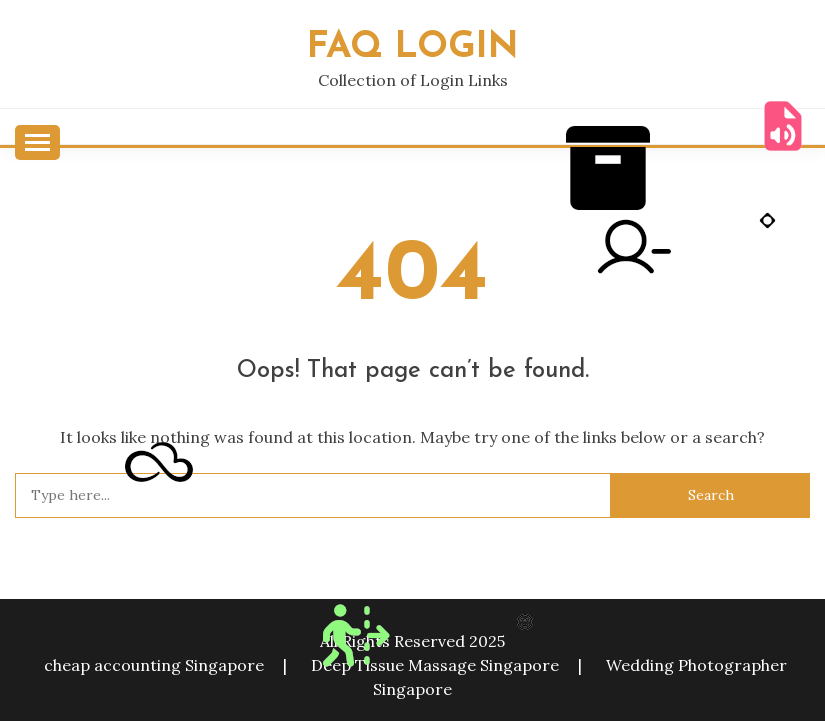  What do you see at coordinates (159, 462) in the screenshot?
I see `skyatlas brand logo` at bounding box center [159, 462].